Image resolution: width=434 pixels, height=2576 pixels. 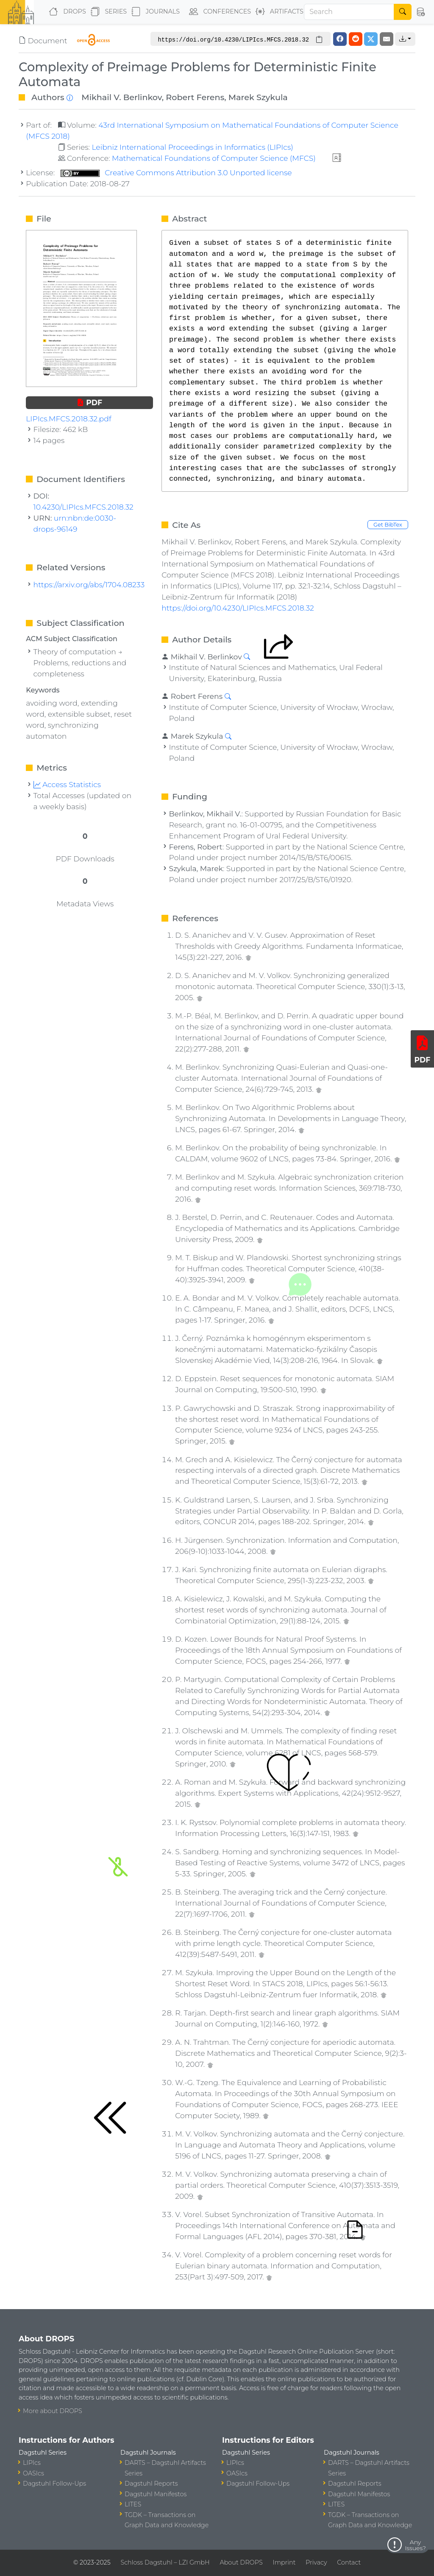 What do you see at coordinates (300, 1284) in the screenshot?
I see `open messaging or chat` at bounding box center [300, 1284].